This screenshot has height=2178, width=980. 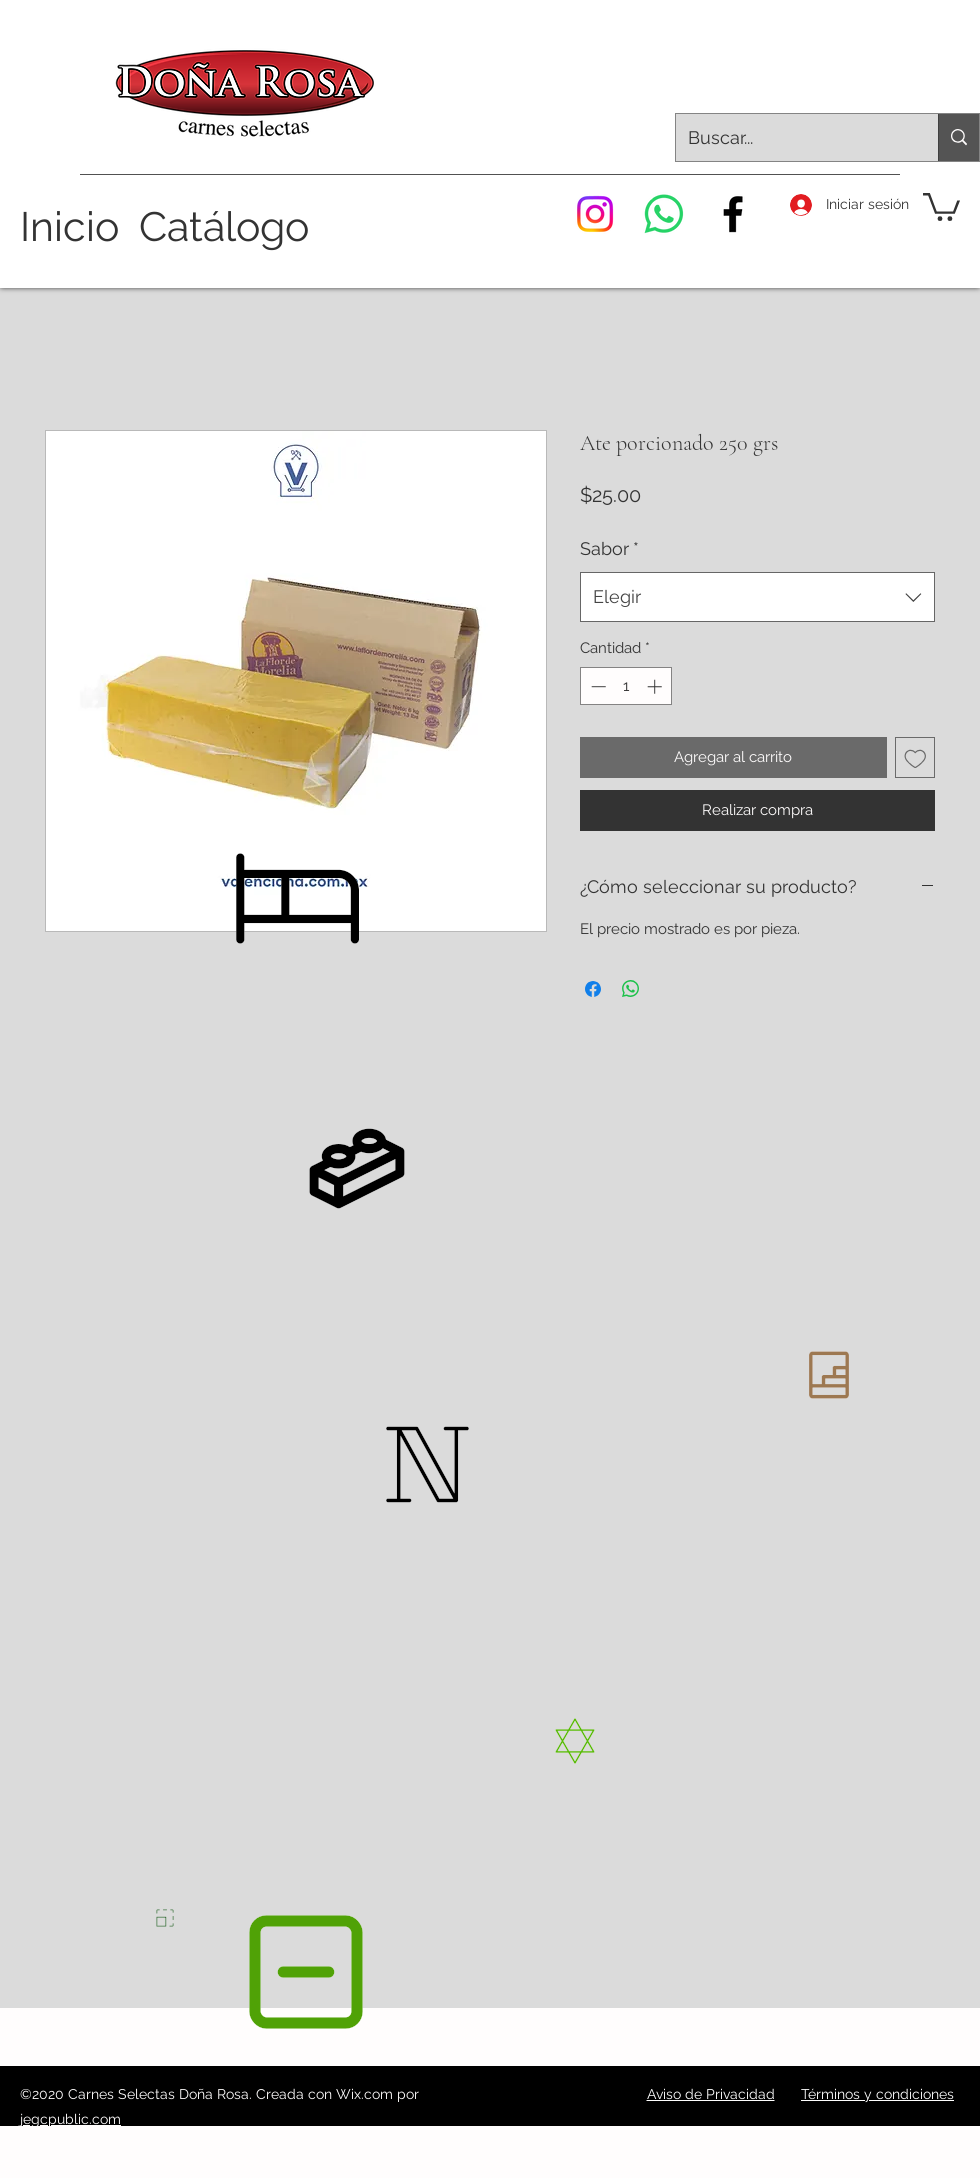 What do you see at coordinates (829, 1375) in the screenshot?
I see `access stairs or stairway directions` at bounding box center [829, 1375].